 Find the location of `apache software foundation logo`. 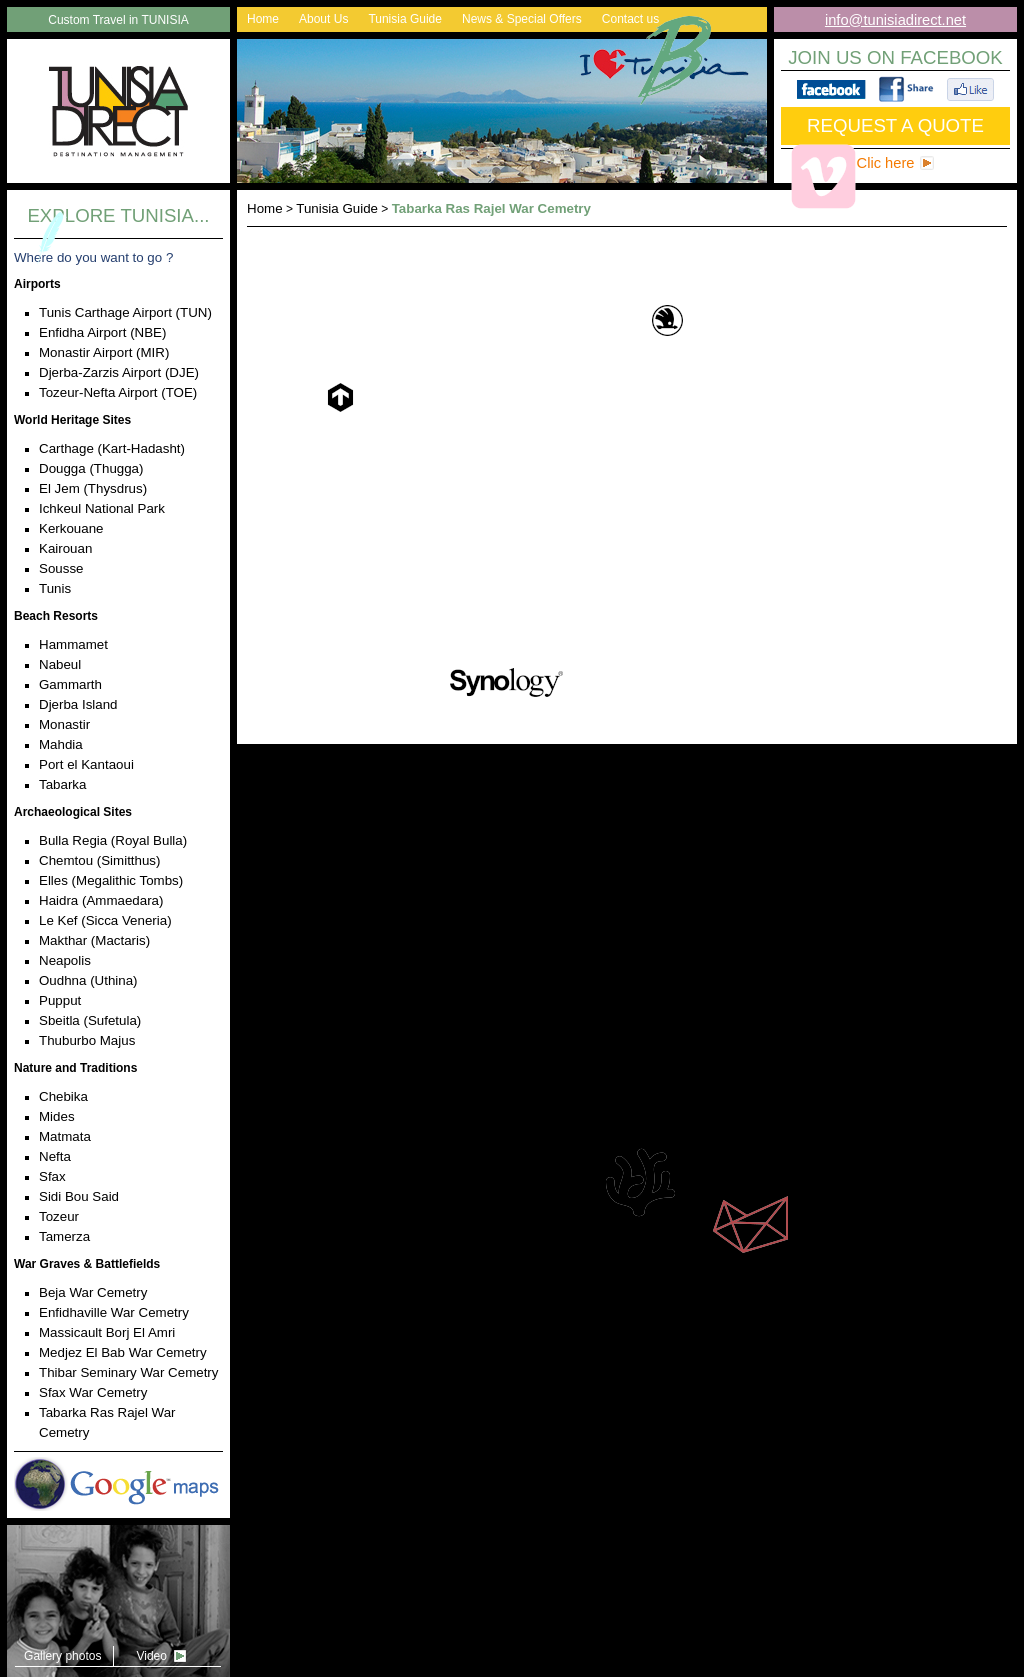

apache software foundation logo is located at coordinates (52, 238).